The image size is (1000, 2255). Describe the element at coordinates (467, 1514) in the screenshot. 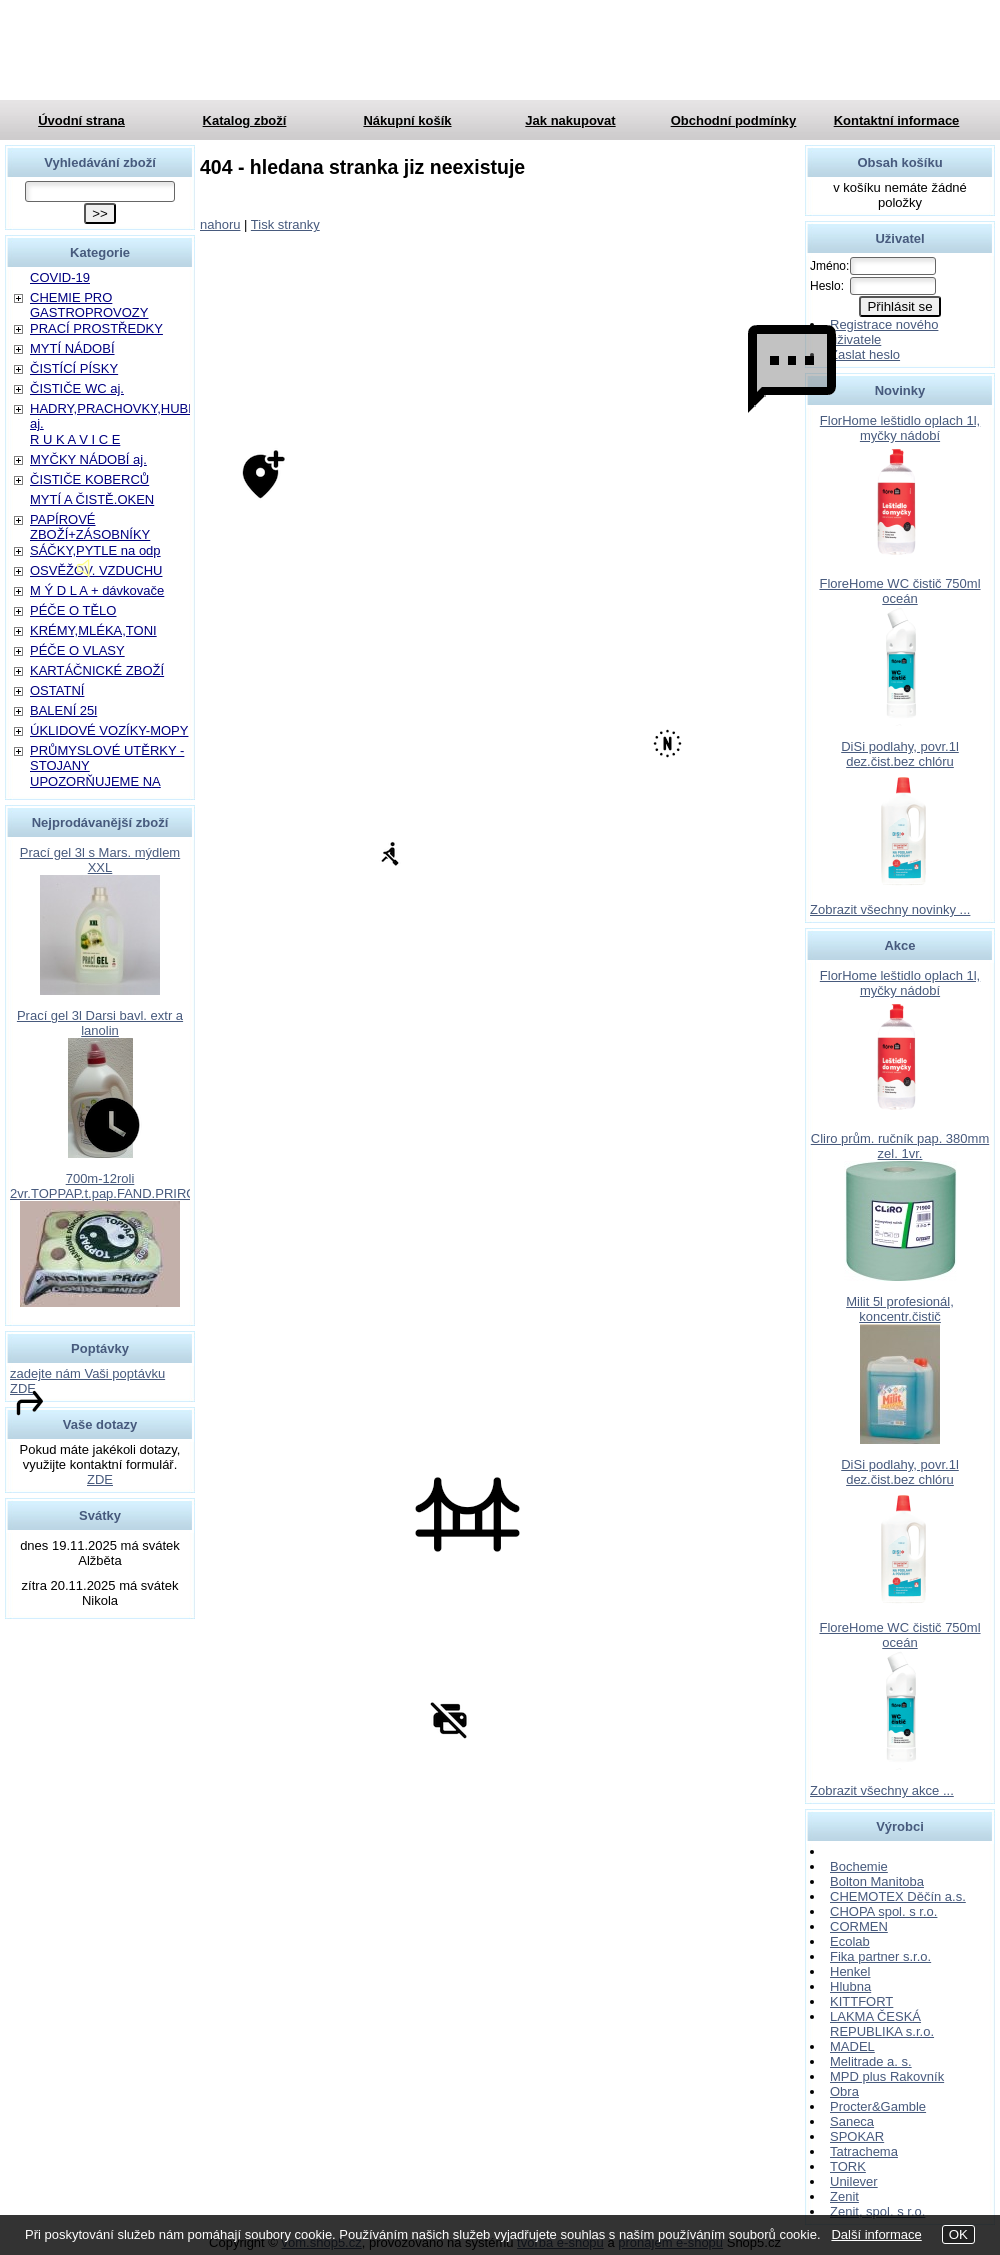

I see `view nearby bridges or crossings` at that location.